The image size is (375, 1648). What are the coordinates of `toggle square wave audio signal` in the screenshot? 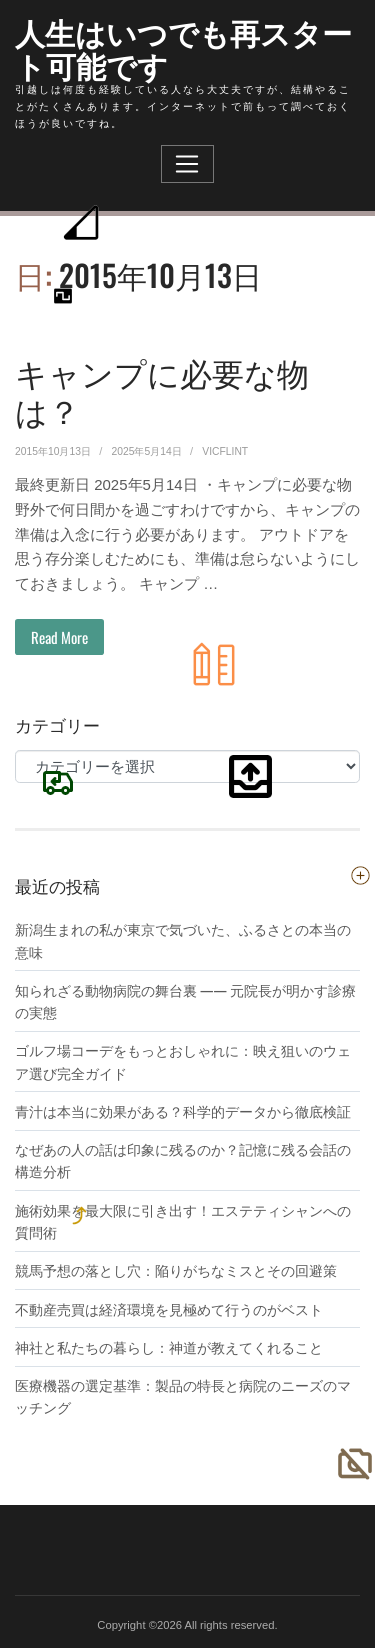 It's located at (63, 296).